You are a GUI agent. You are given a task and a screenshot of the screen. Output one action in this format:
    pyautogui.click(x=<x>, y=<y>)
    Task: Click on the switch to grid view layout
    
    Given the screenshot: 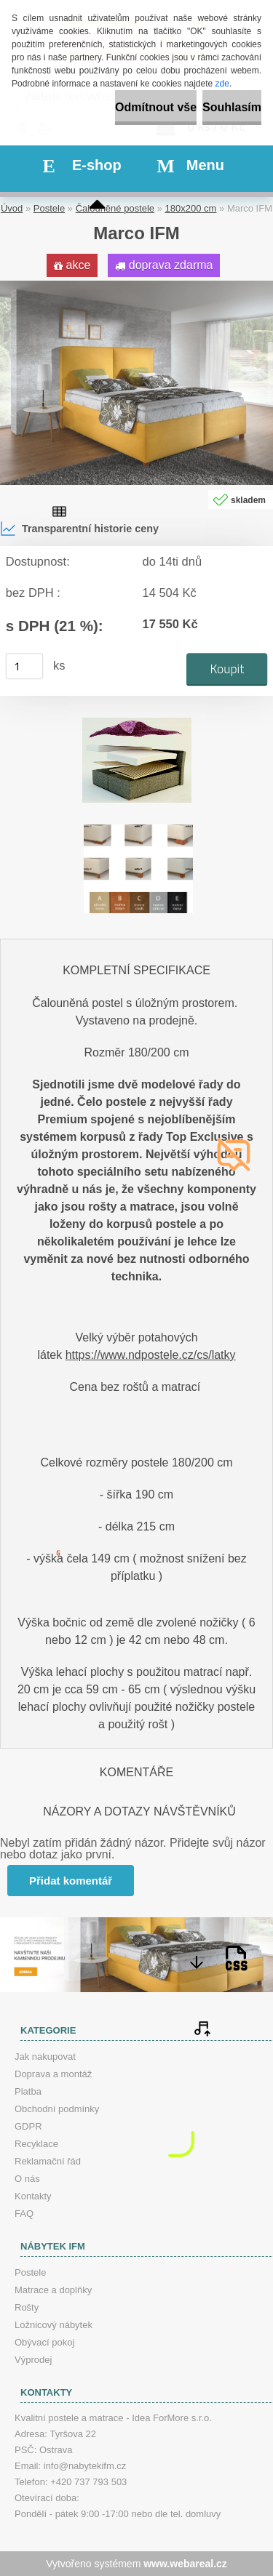 What is the action you would take?
    pyautogui.click(x=59, y=511)
    